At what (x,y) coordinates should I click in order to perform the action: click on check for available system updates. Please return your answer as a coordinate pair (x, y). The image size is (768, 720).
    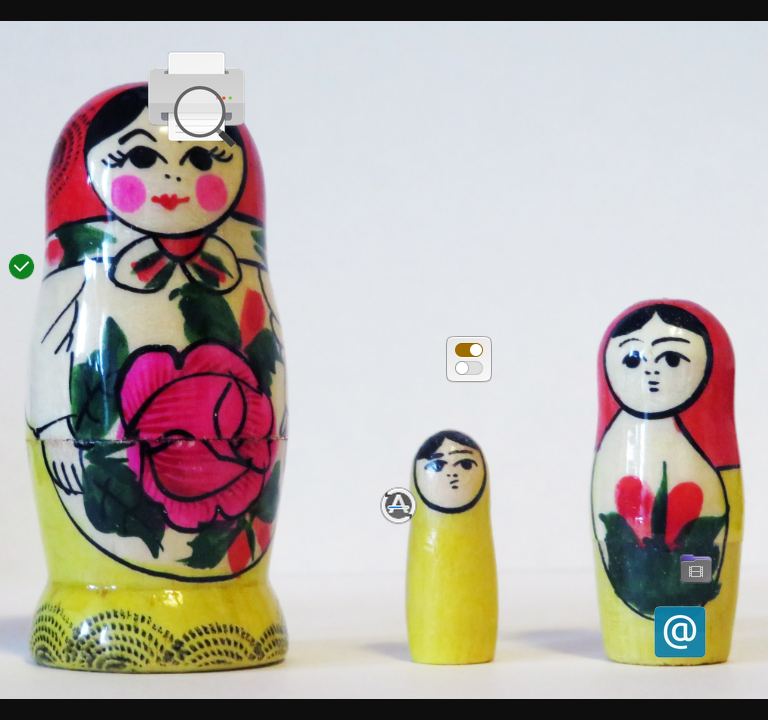
    Looking at the image, I should click on (398, 505).